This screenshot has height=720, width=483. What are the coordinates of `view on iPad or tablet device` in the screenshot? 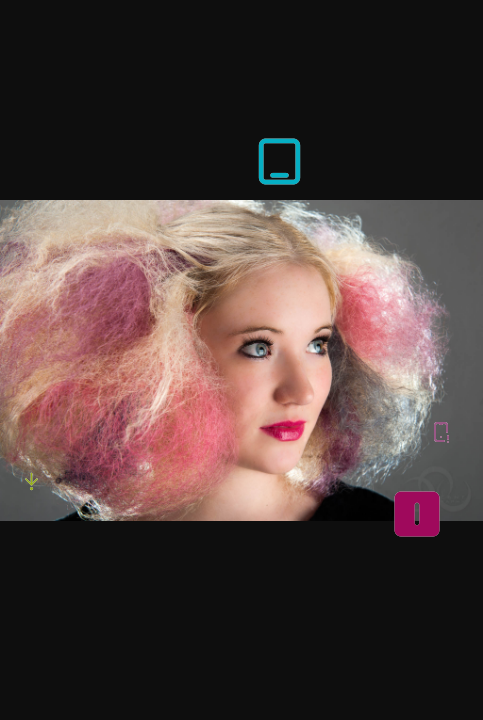 It's located at (279, 161).